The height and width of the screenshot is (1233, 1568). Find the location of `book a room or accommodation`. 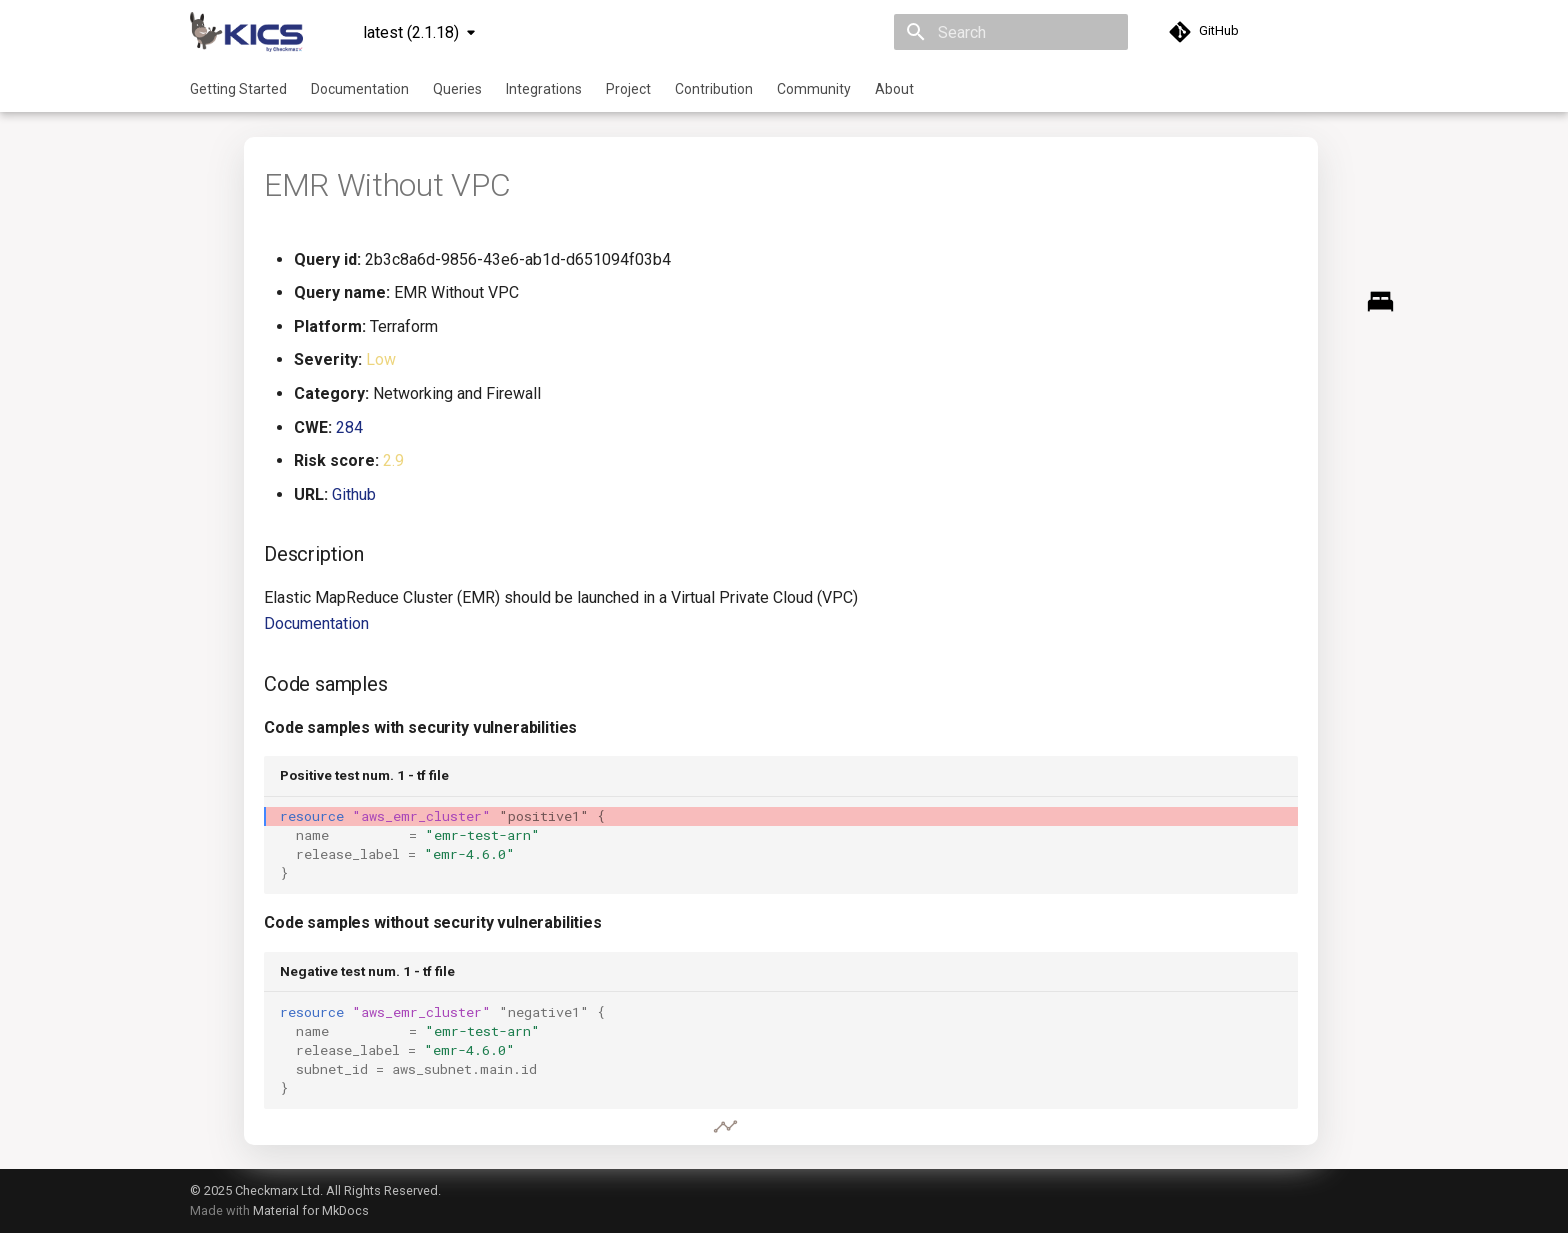

book a room or accommodation is located at coordinates (1380, 301).